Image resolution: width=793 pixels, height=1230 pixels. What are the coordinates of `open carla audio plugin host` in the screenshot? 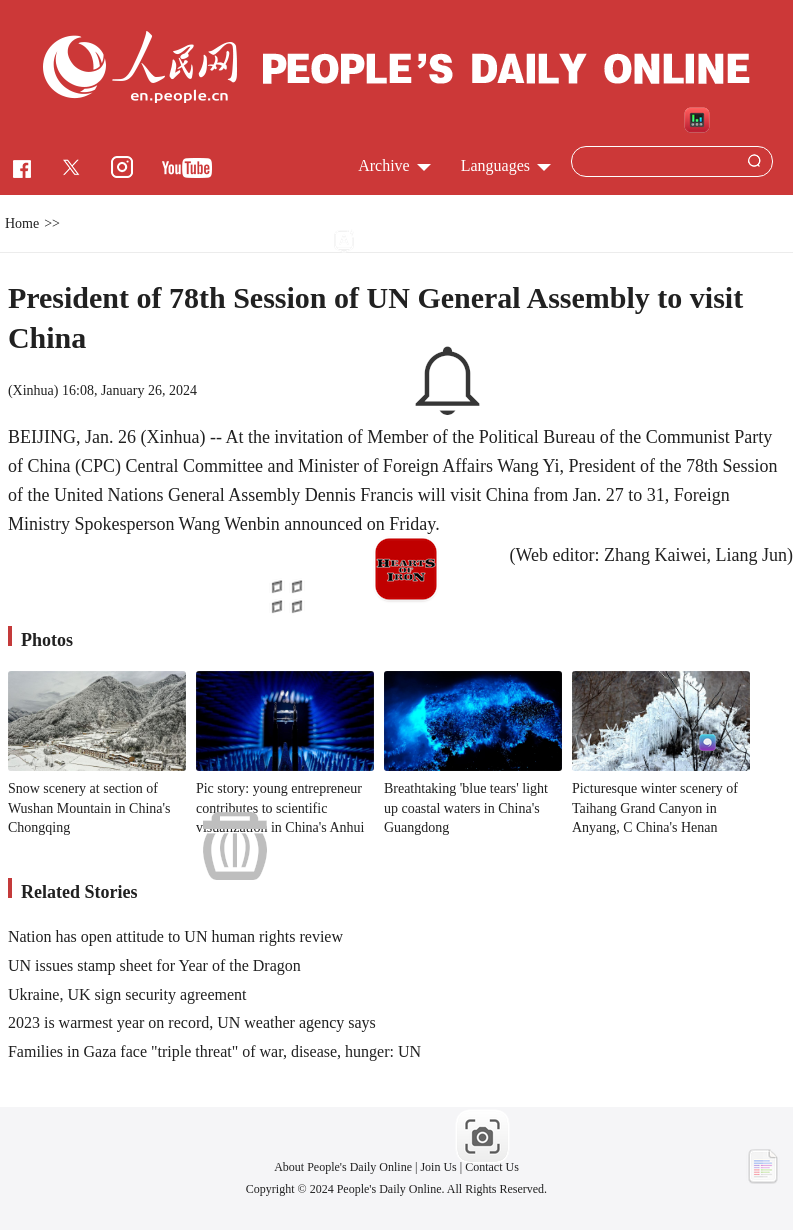 It's located at (697, 120).